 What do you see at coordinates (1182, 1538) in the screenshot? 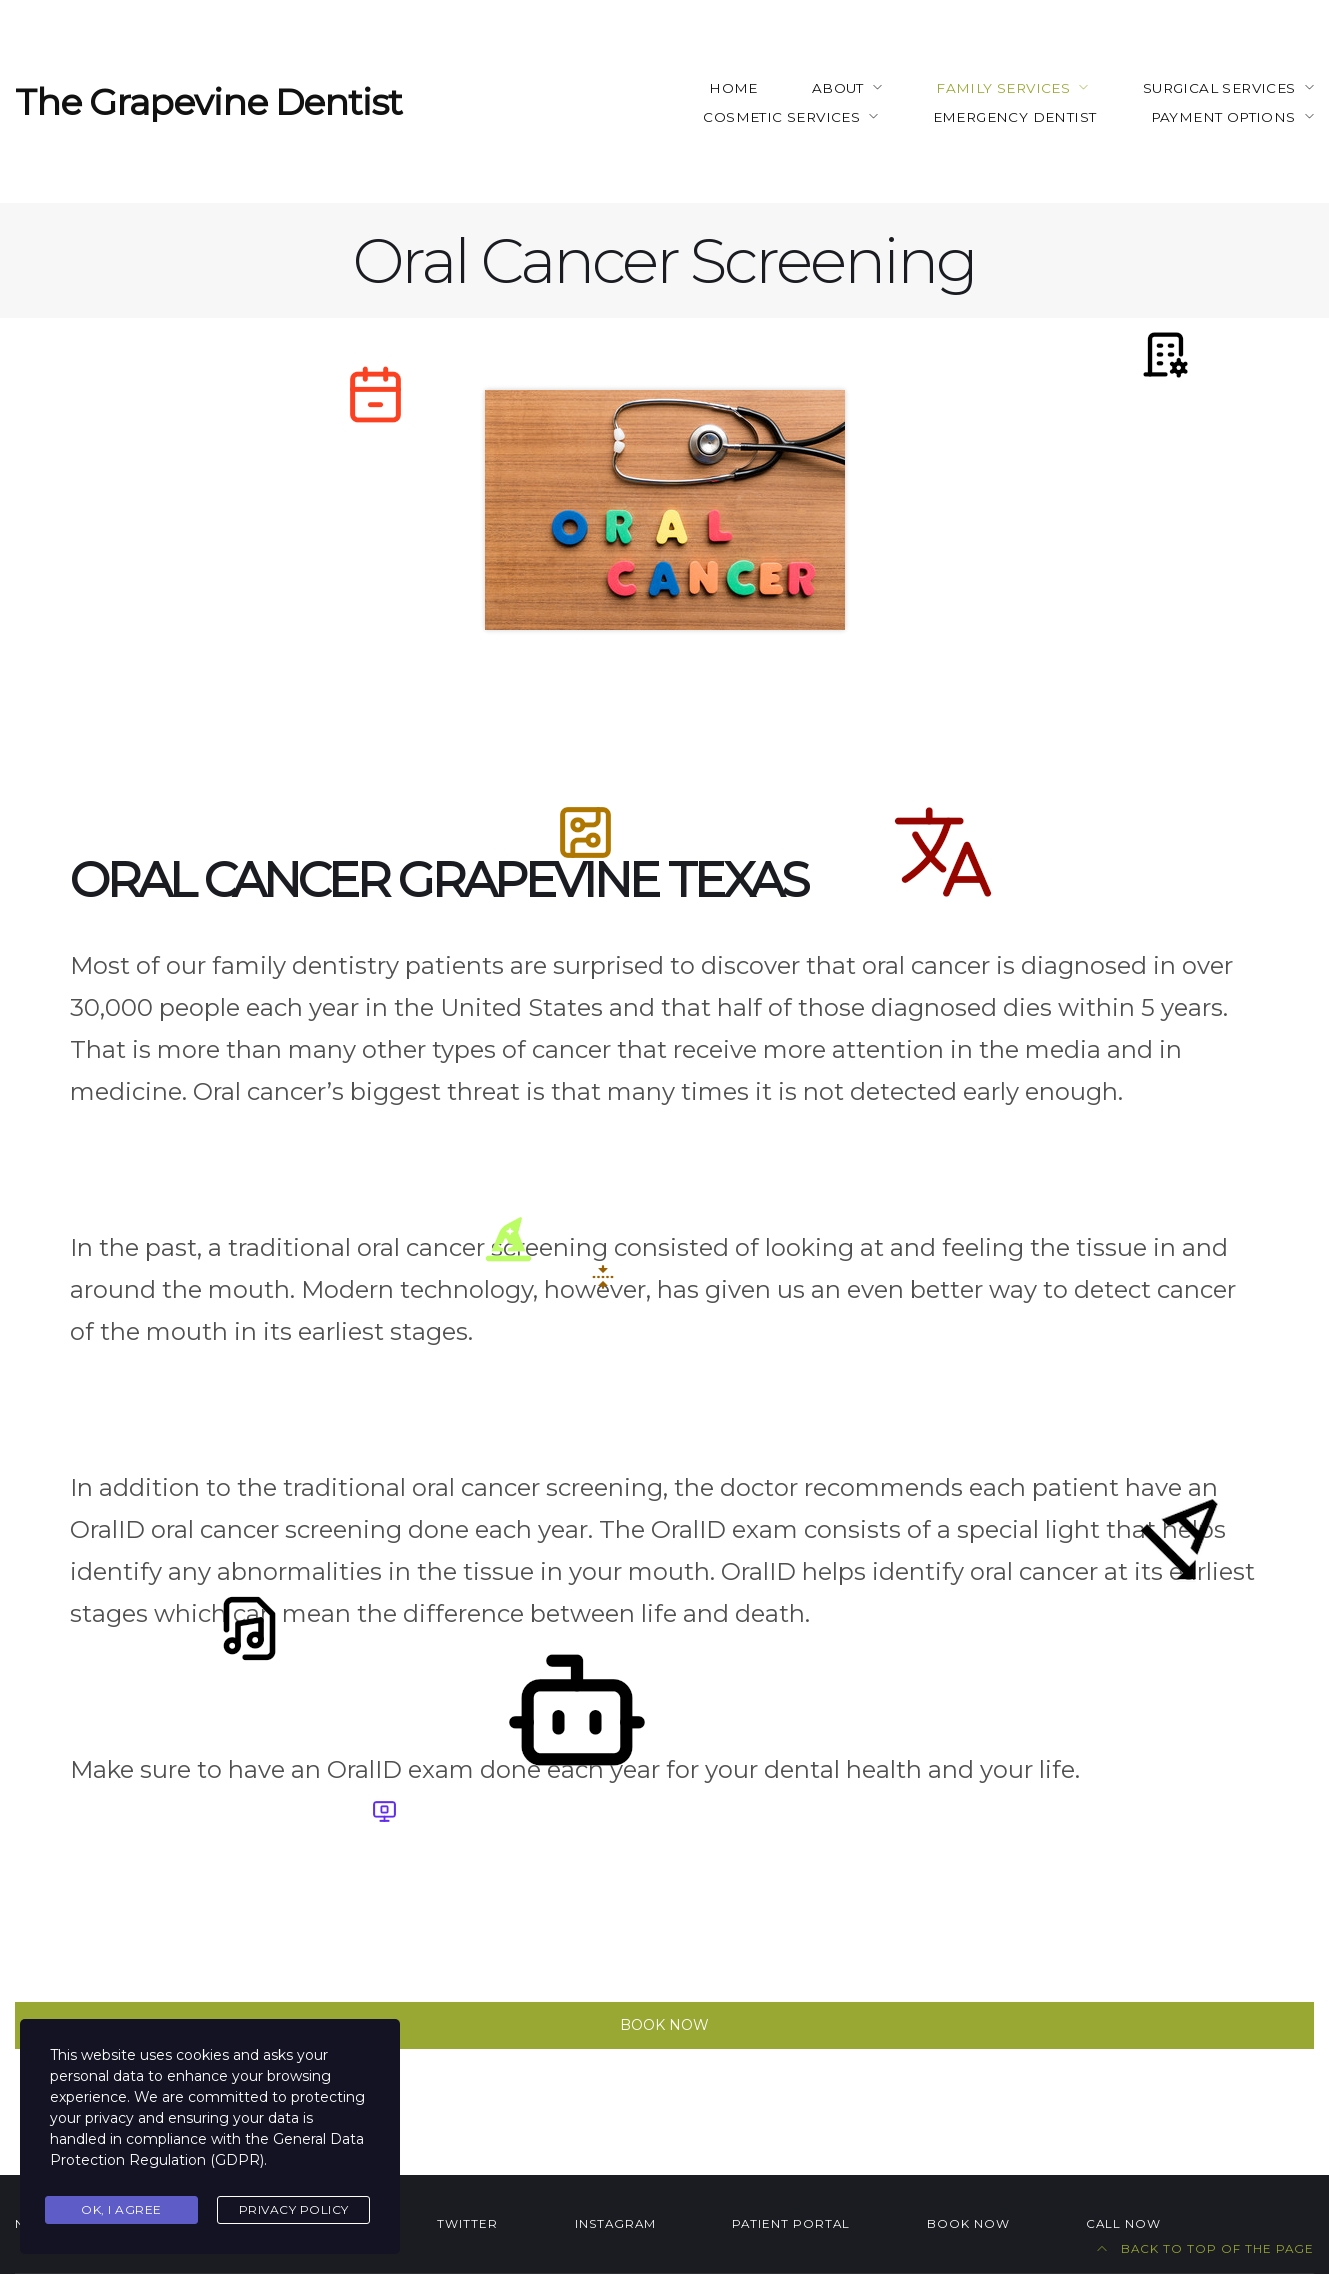
I see `rotate text at a downward angle` at bounding box center [1182, 1538].